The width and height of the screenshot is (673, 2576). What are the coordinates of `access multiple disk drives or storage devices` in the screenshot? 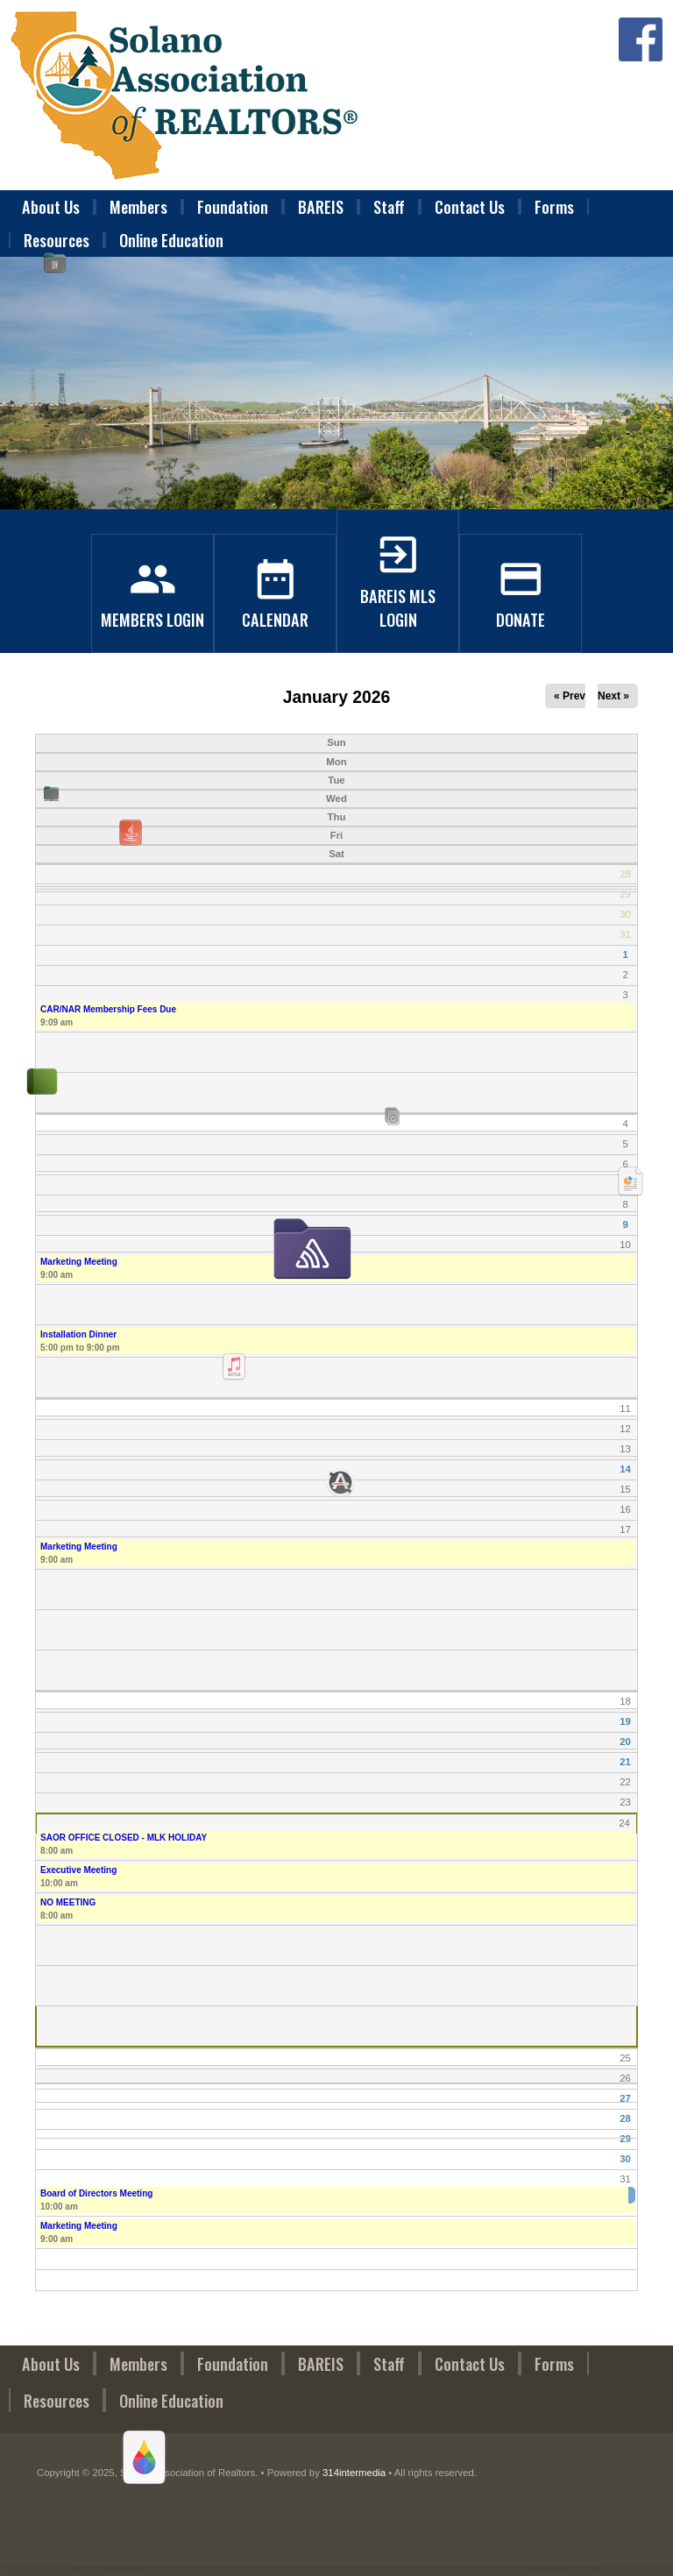 It's located at (392, 1116).